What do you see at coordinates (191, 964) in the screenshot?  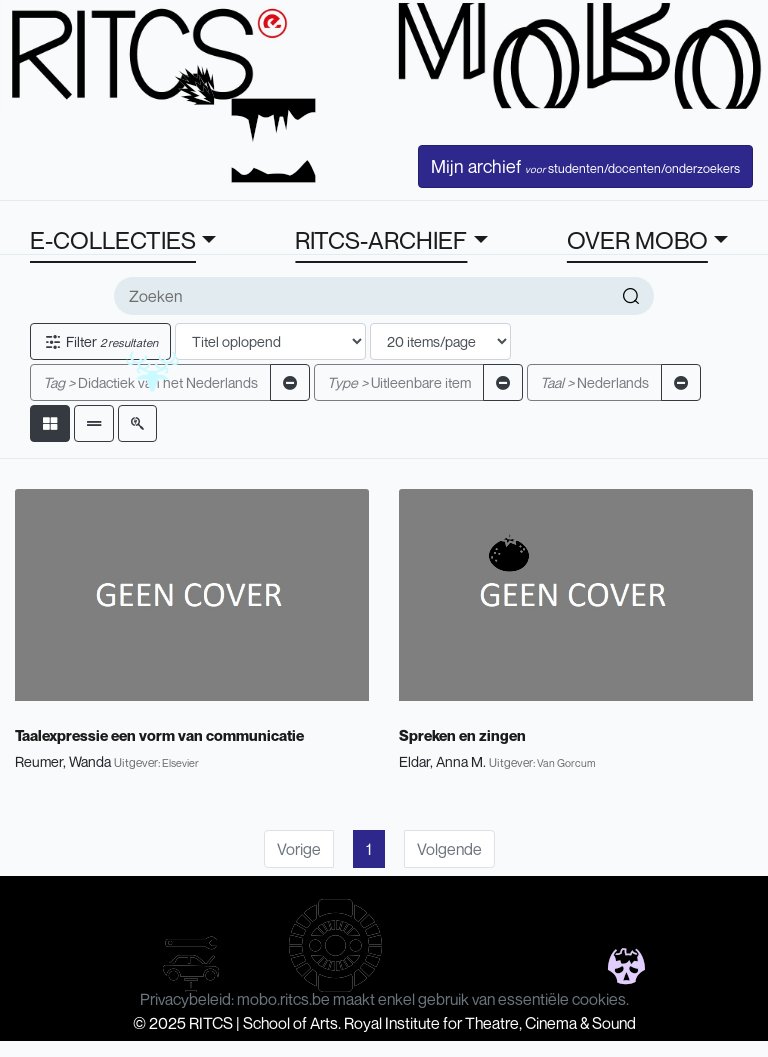 I see `access vehicle repair or maintenance services` at bounding box center [191, 964].